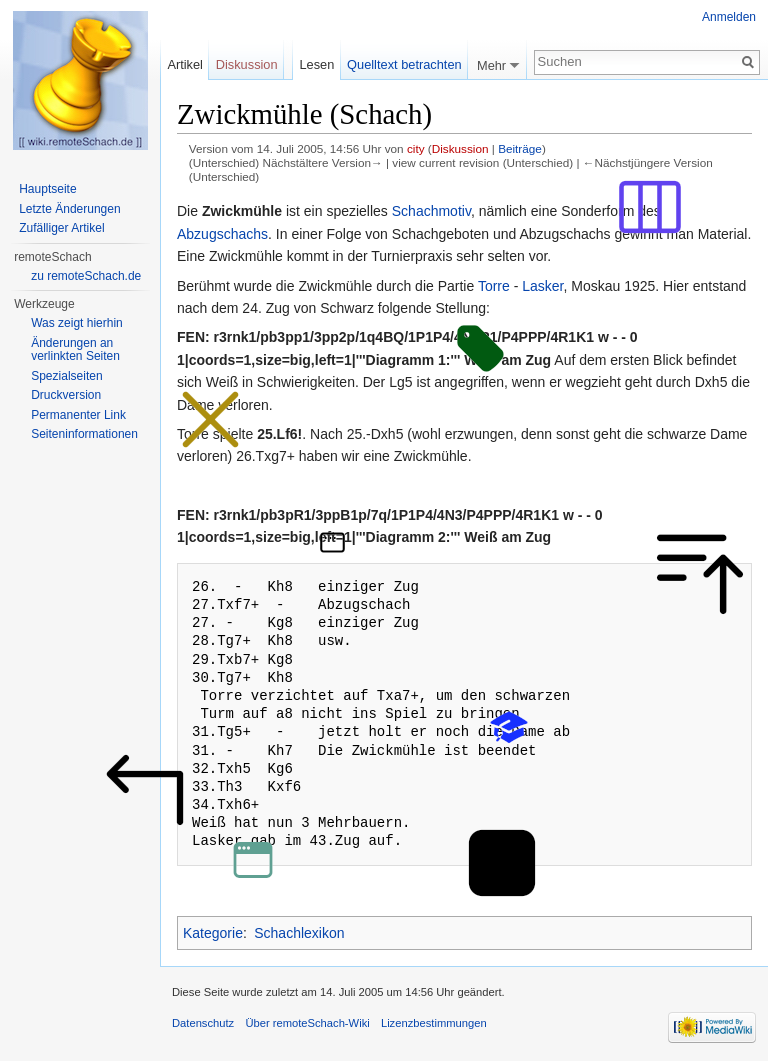 Image resolution: width=768 pixels, height=1061 pixels. What do you see at coordinates (253, 860) in the screenshot?
I see `open a new window` at bounding box center [253, 860].